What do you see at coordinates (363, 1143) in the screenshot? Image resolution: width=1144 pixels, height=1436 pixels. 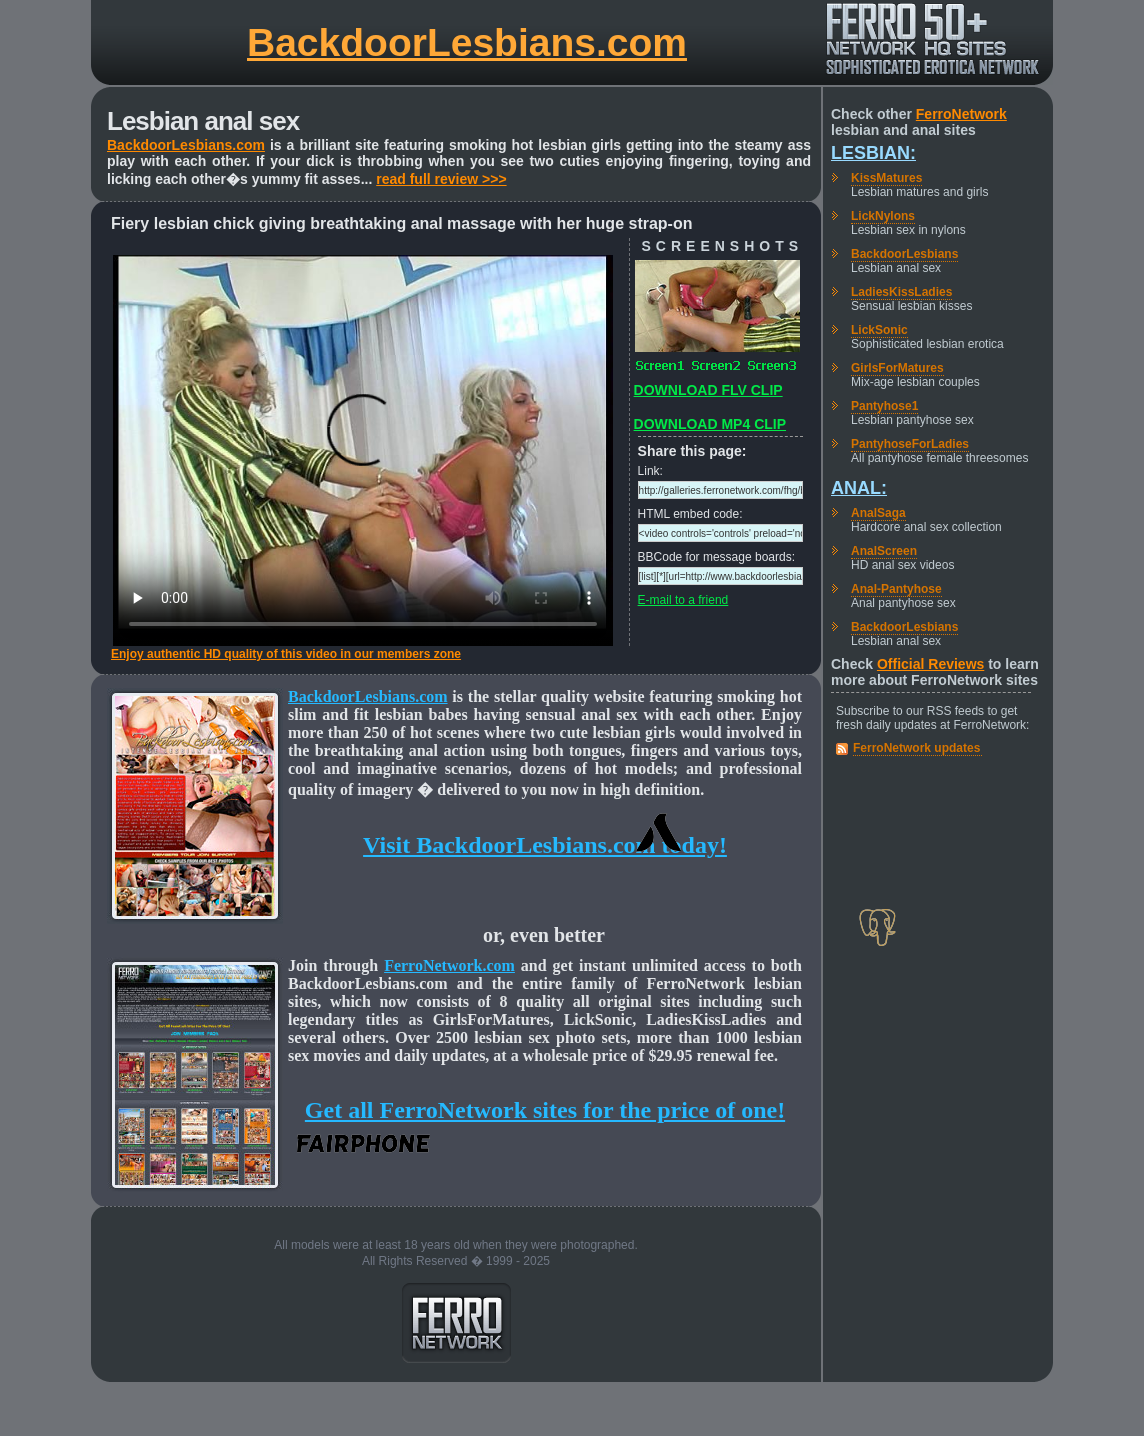 I see `Fairphone company logo` at bounding box center [363, 1143].